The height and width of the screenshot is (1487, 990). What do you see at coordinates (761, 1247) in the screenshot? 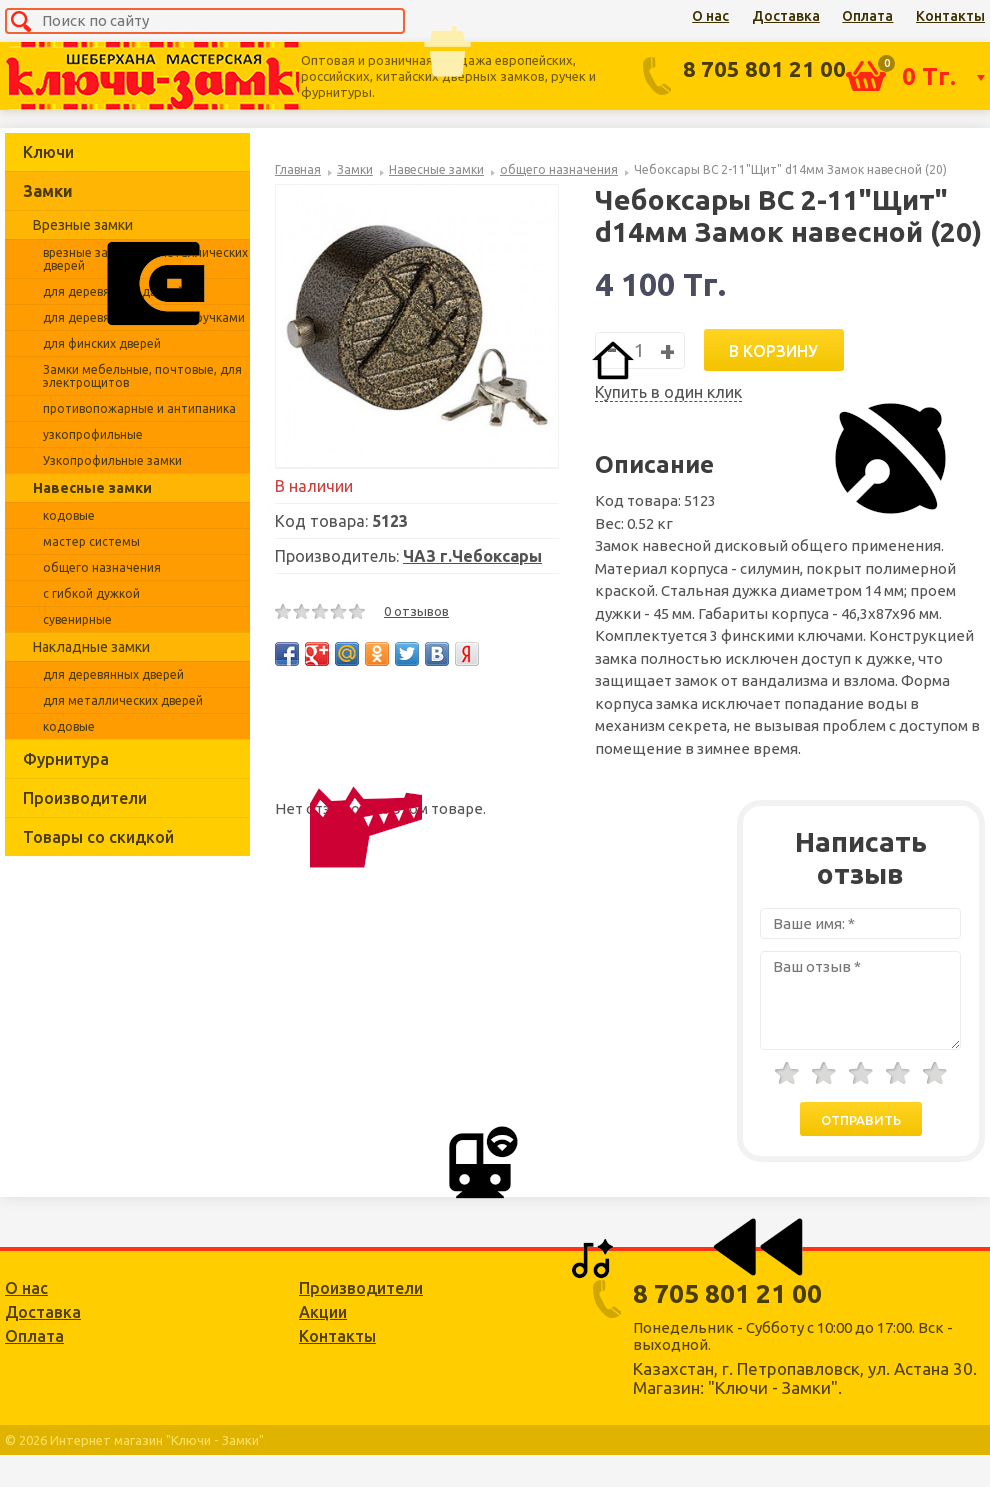
I see `rewind or skip backward in media playback` at bounding box center [761, 1247].